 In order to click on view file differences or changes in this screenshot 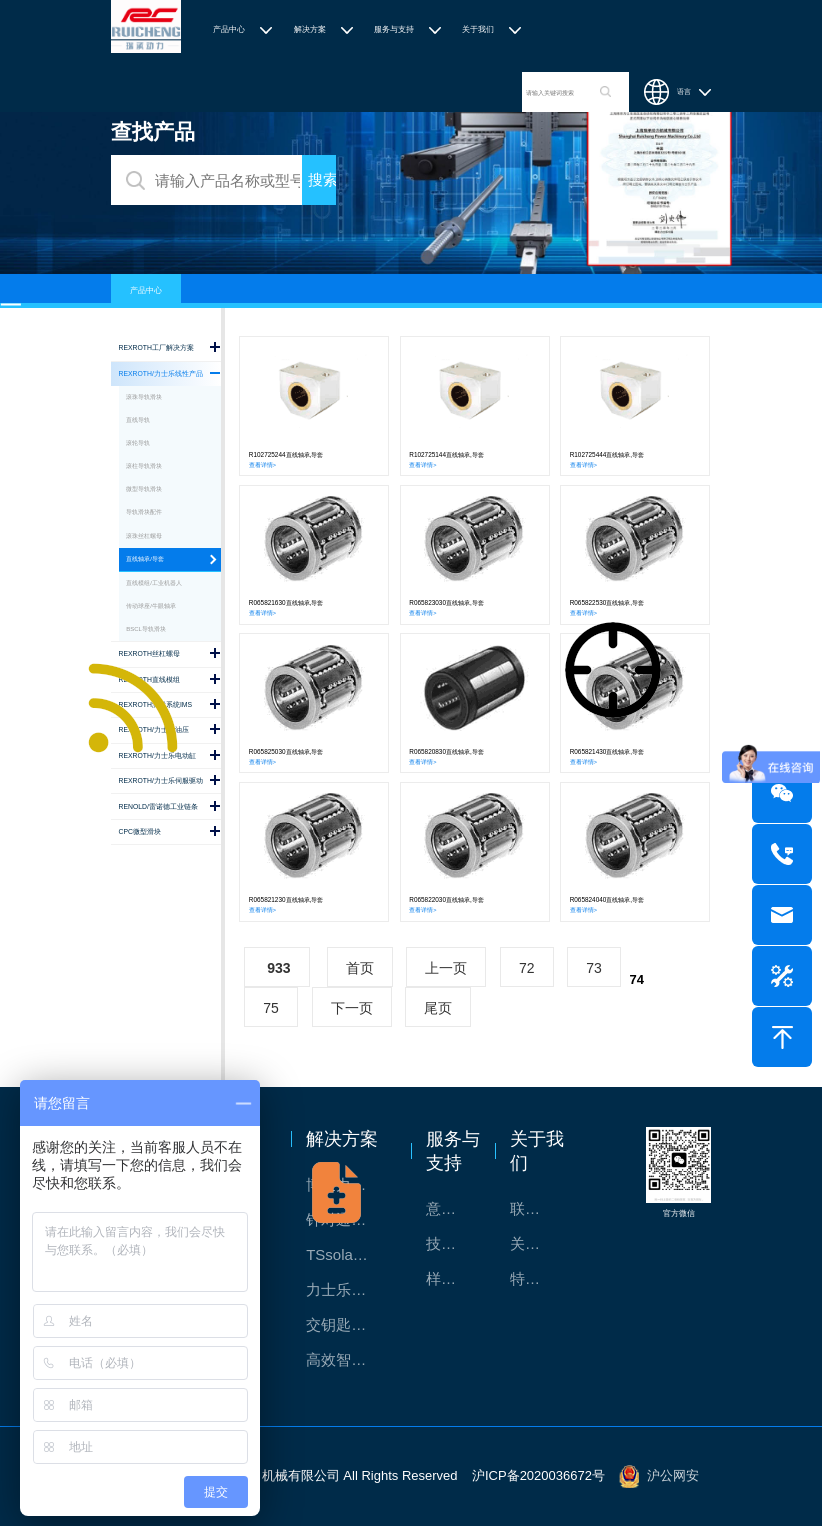, I will do `click(336, 1192)`.